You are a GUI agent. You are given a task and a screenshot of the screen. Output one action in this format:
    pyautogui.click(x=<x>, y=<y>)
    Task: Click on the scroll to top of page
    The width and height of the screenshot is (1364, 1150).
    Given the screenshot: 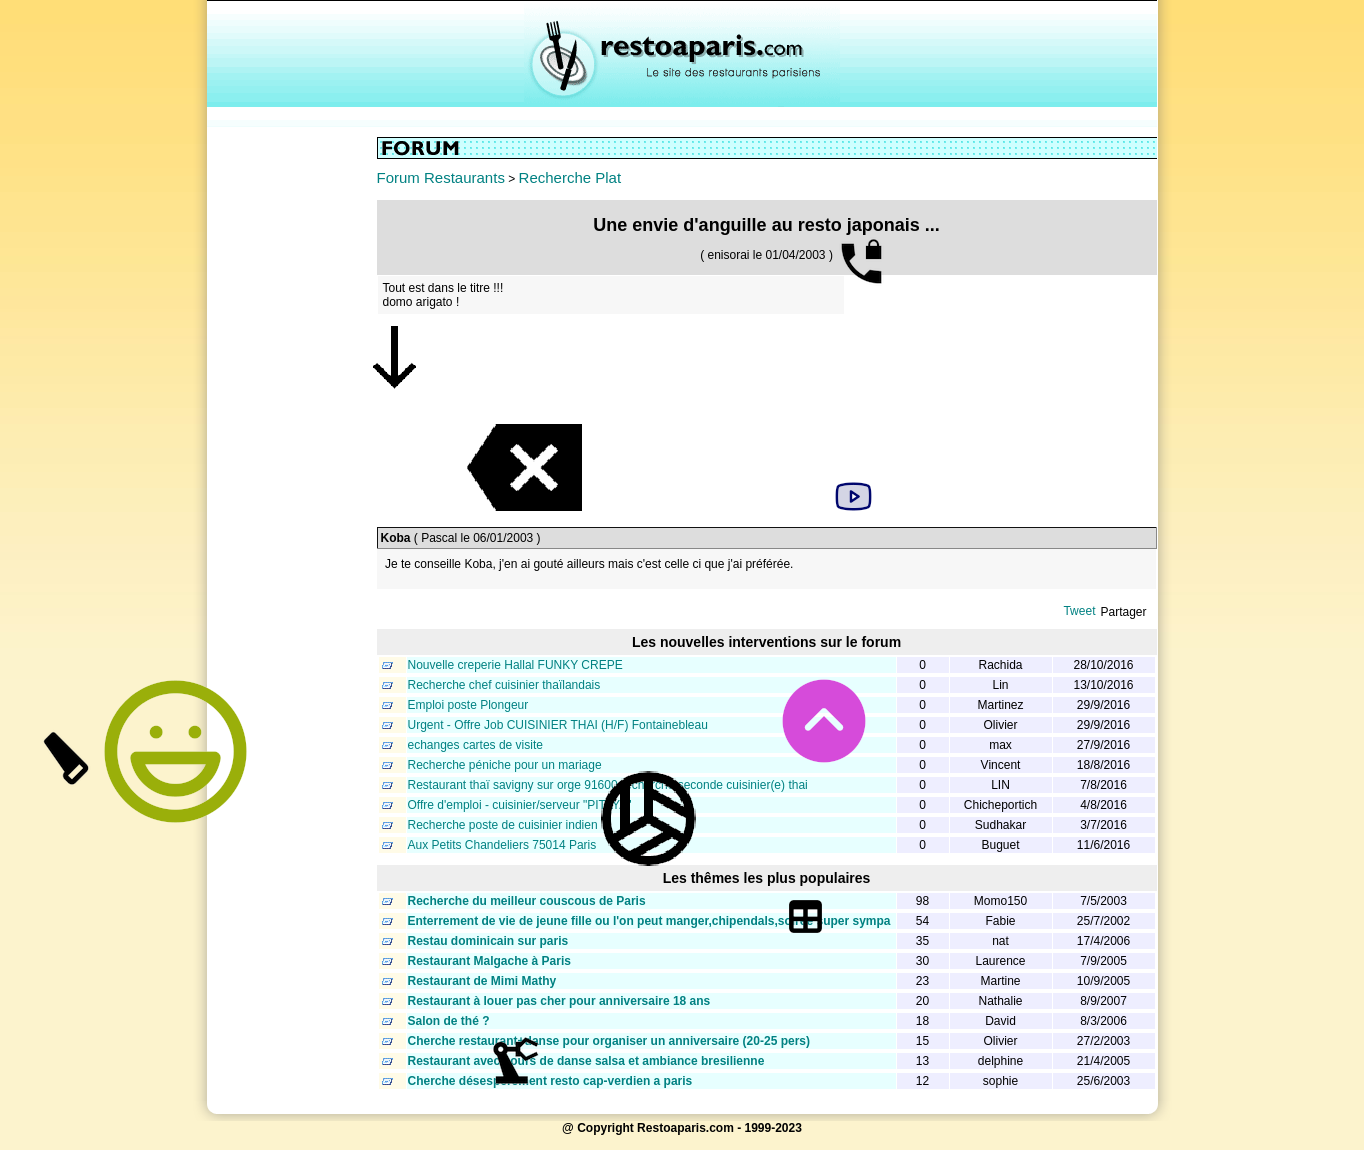 What is the action you would take?
    pyautogui.click(x=824, y=721)
    